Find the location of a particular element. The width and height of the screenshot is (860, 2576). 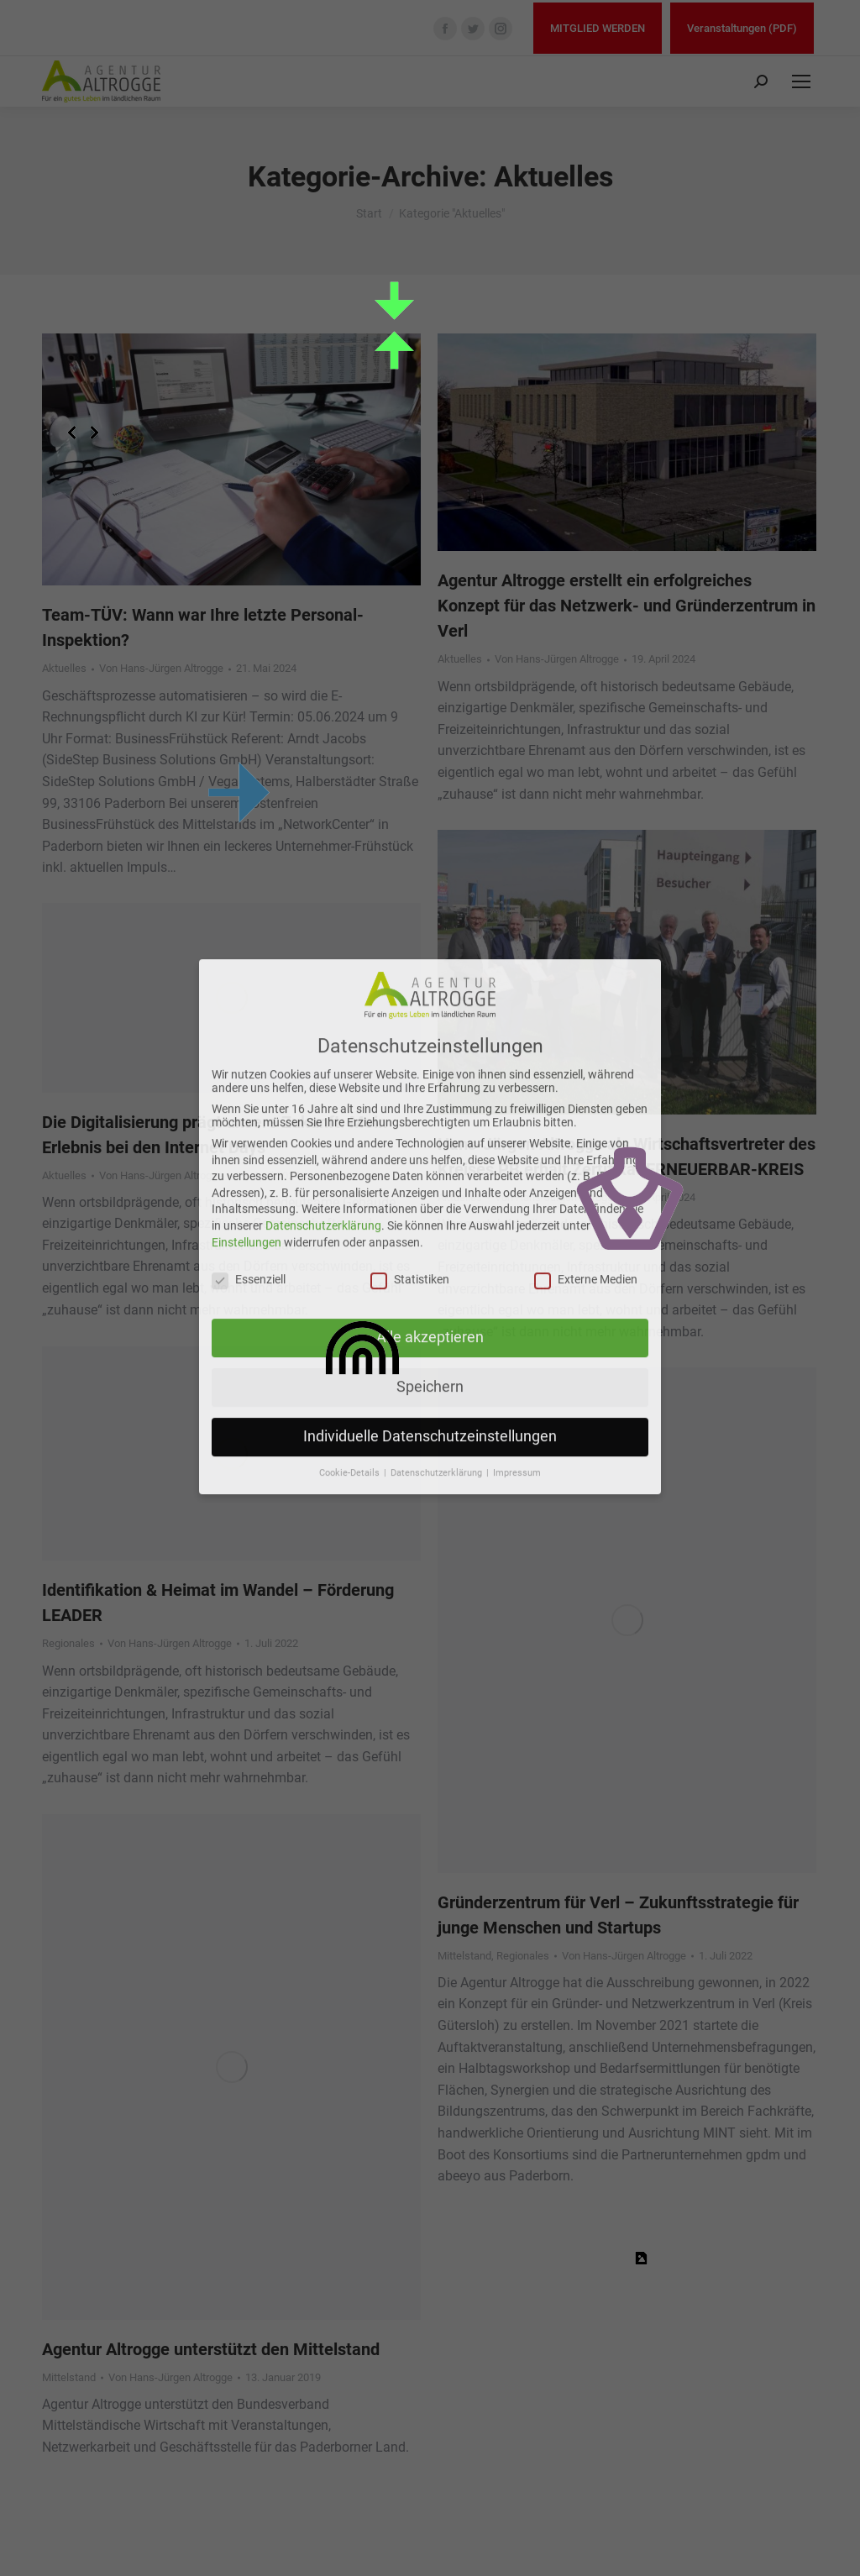

collapse content vertically is located at coordinates (394, 325).